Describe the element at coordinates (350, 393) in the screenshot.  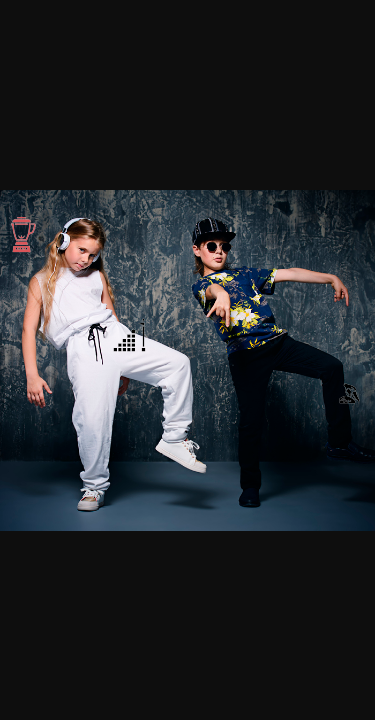
I see `shoebill stork bird icon` at that location.